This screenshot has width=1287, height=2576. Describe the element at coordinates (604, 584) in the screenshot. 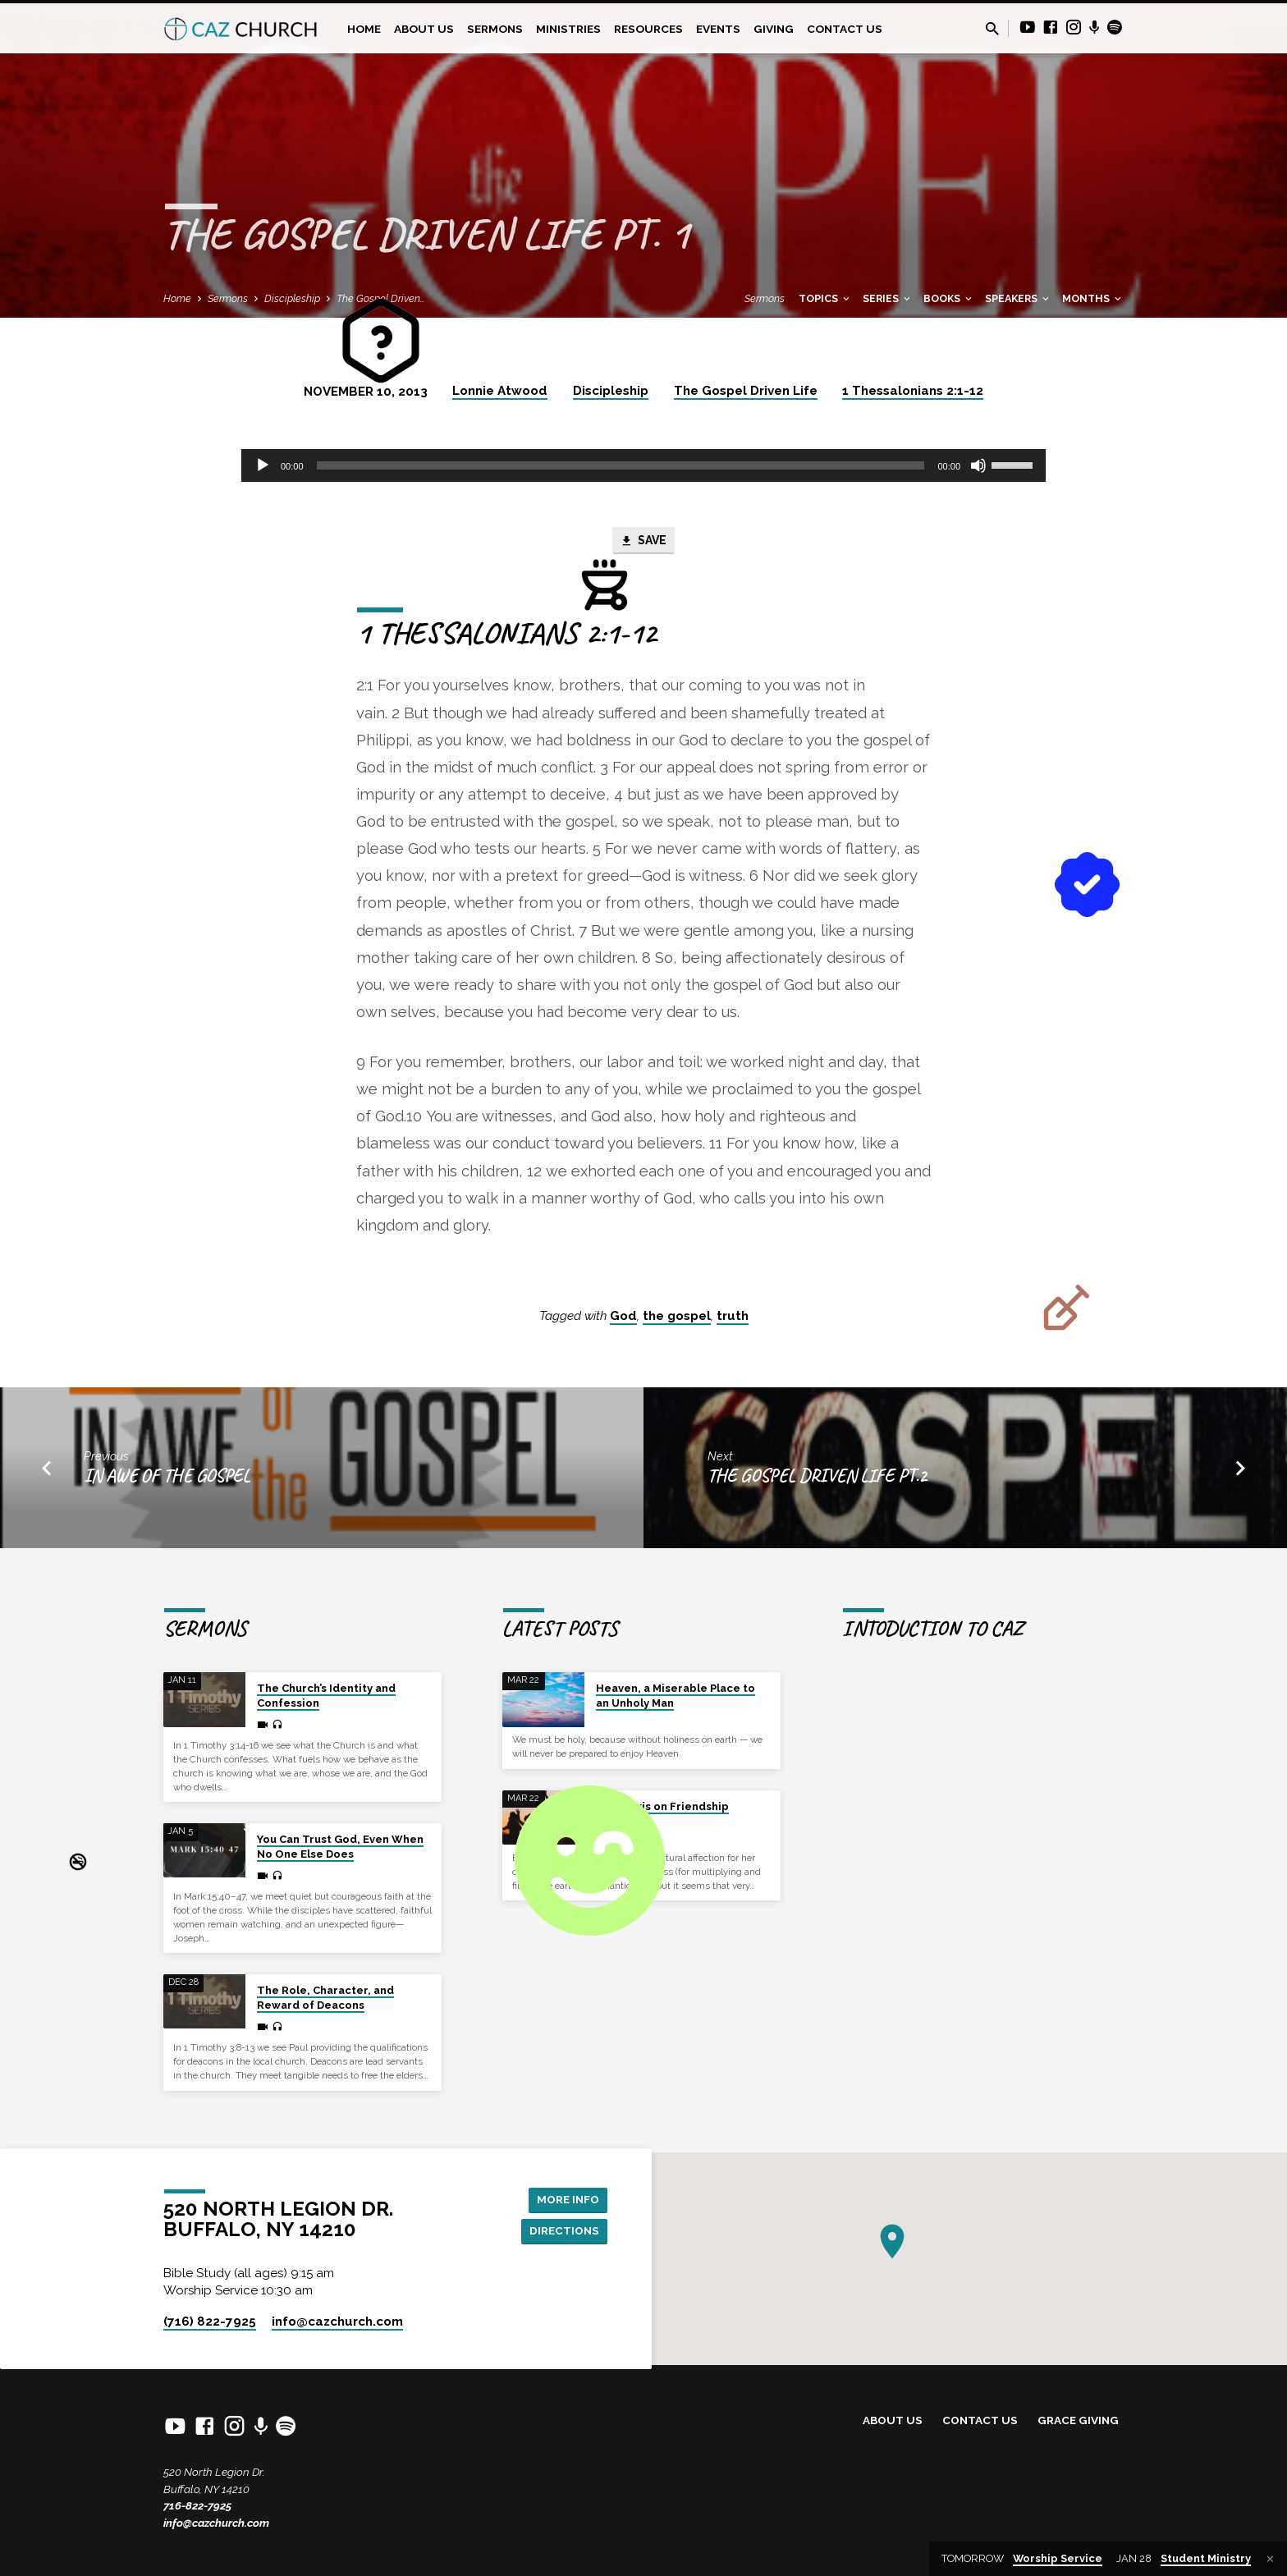

I see `access grill or barbecue settings` at that location.